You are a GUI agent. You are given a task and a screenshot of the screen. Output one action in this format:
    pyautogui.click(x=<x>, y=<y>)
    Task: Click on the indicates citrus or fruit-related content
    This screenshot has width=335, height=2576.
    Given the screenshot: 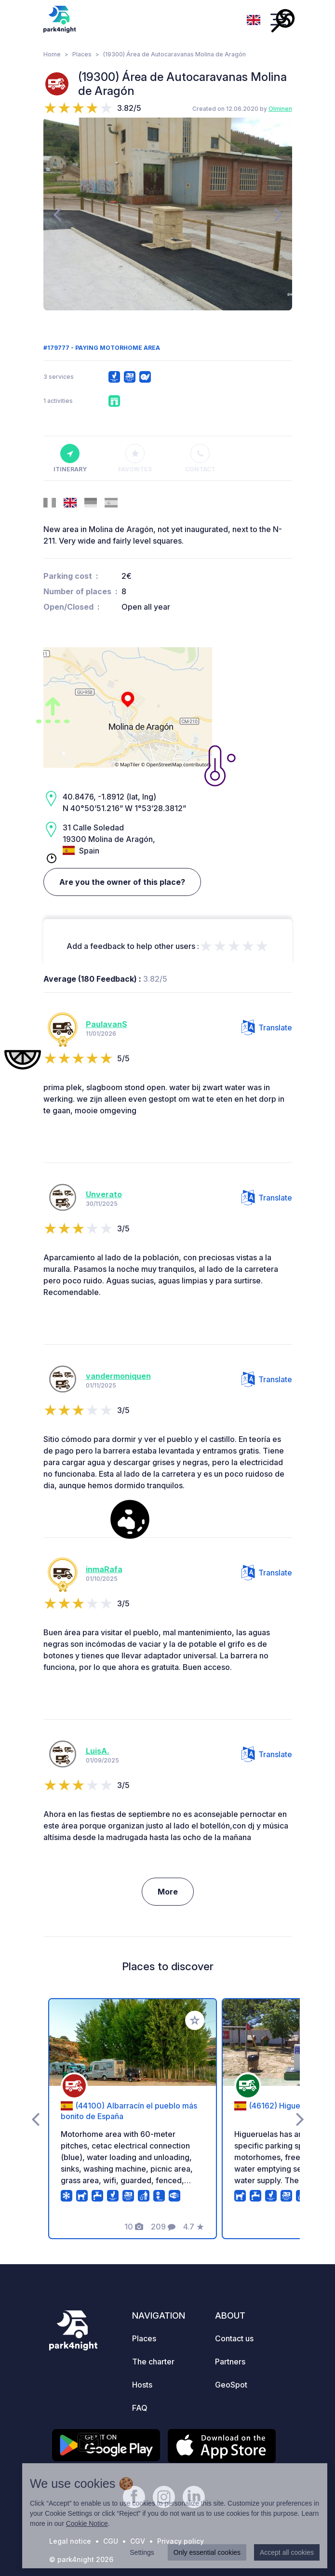 What is the action you would take?
    pyautogui.click(x=23, y=1057)
    